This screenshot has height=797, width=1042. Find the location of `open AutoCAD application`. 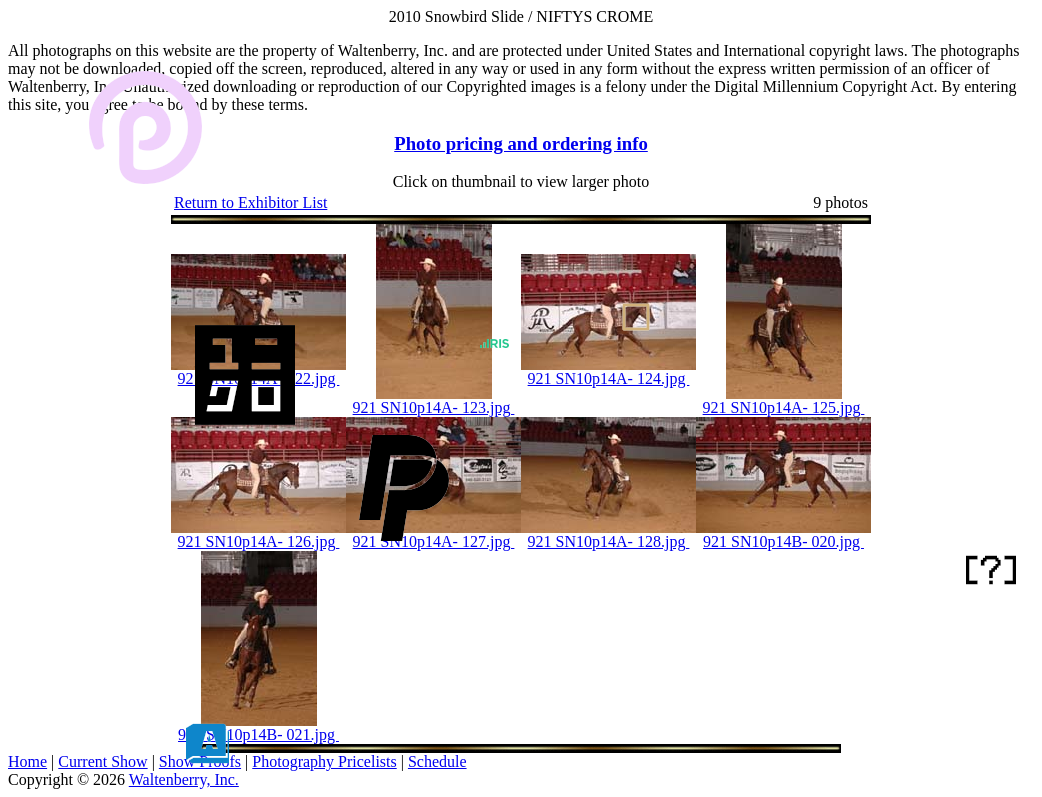

open AutoCAD application is located at coordinates (207, 743).